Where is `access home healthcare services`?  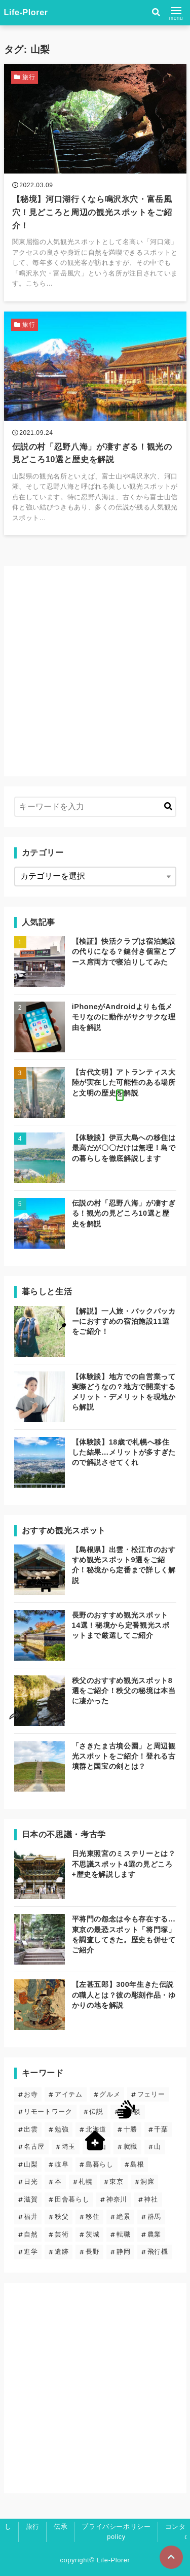
access home healthcare services is located at coordinates (95, 2140).